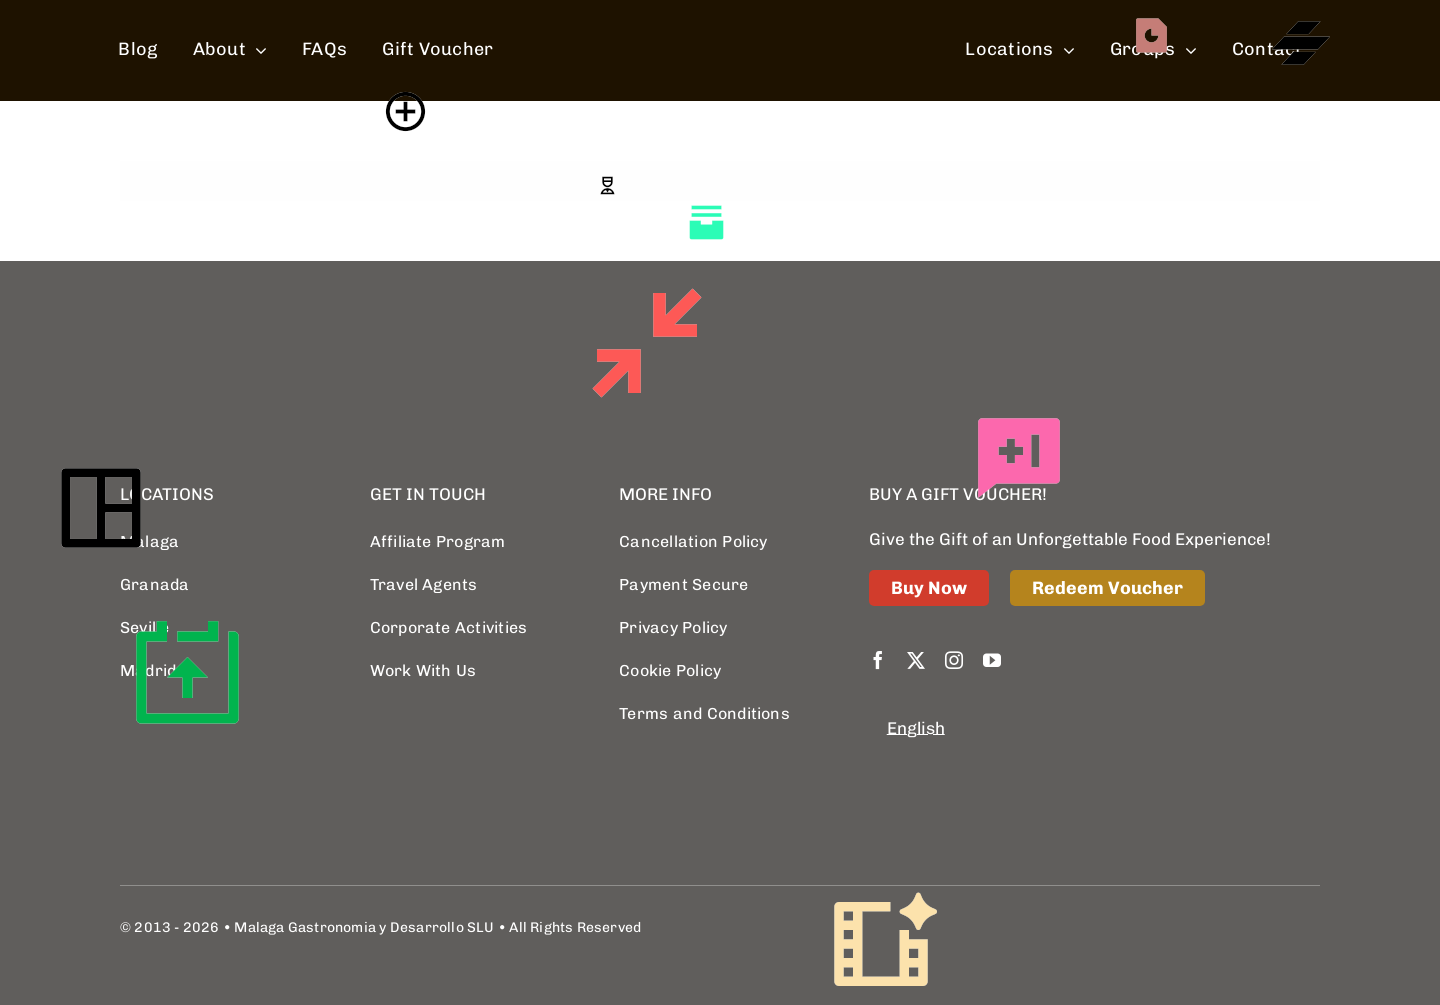  What do you see at coordinates (706, 222) in the screenshot?
I see `access archived files or documents` at bounding box center [706, 222].